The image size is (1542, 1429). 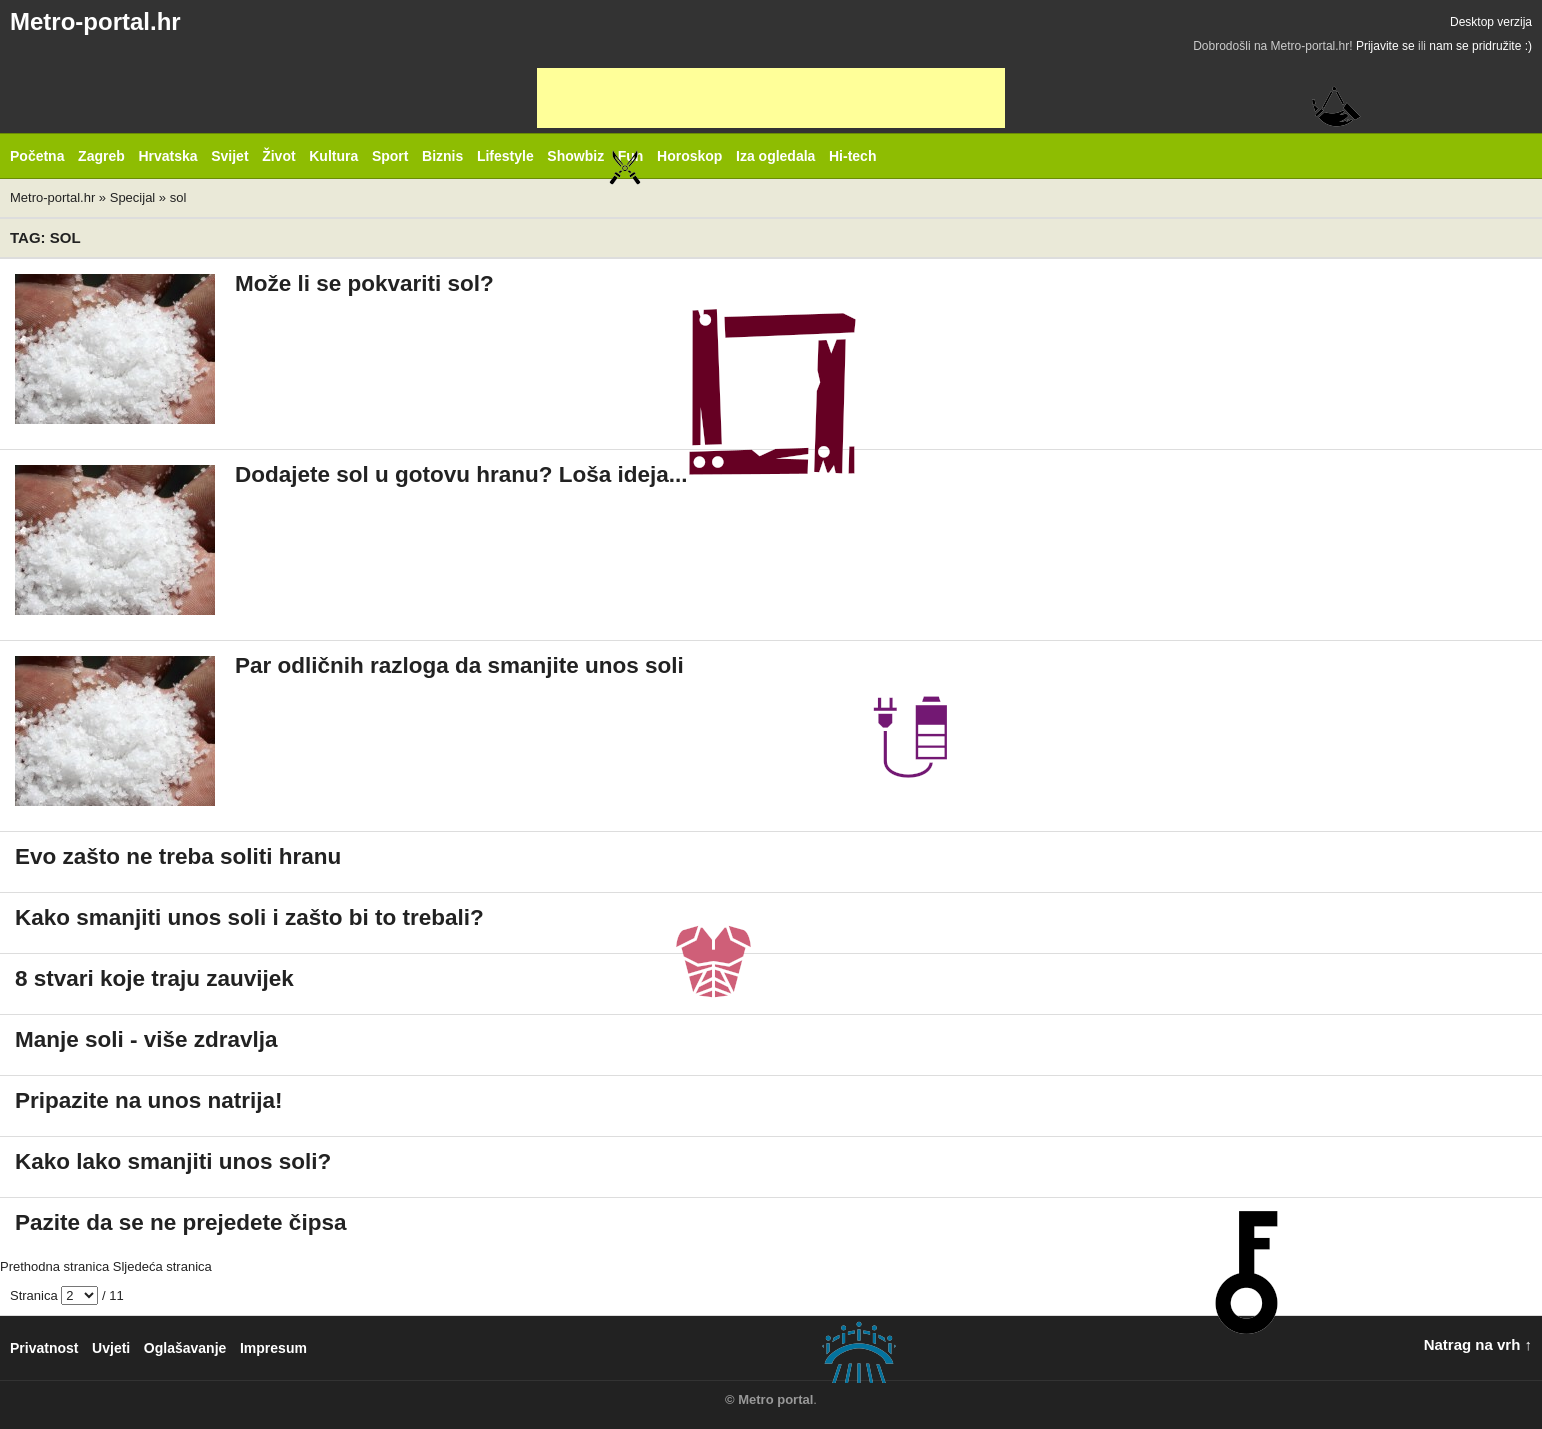 I want to click on equip torso armor piece, so click(x=713, y=961).